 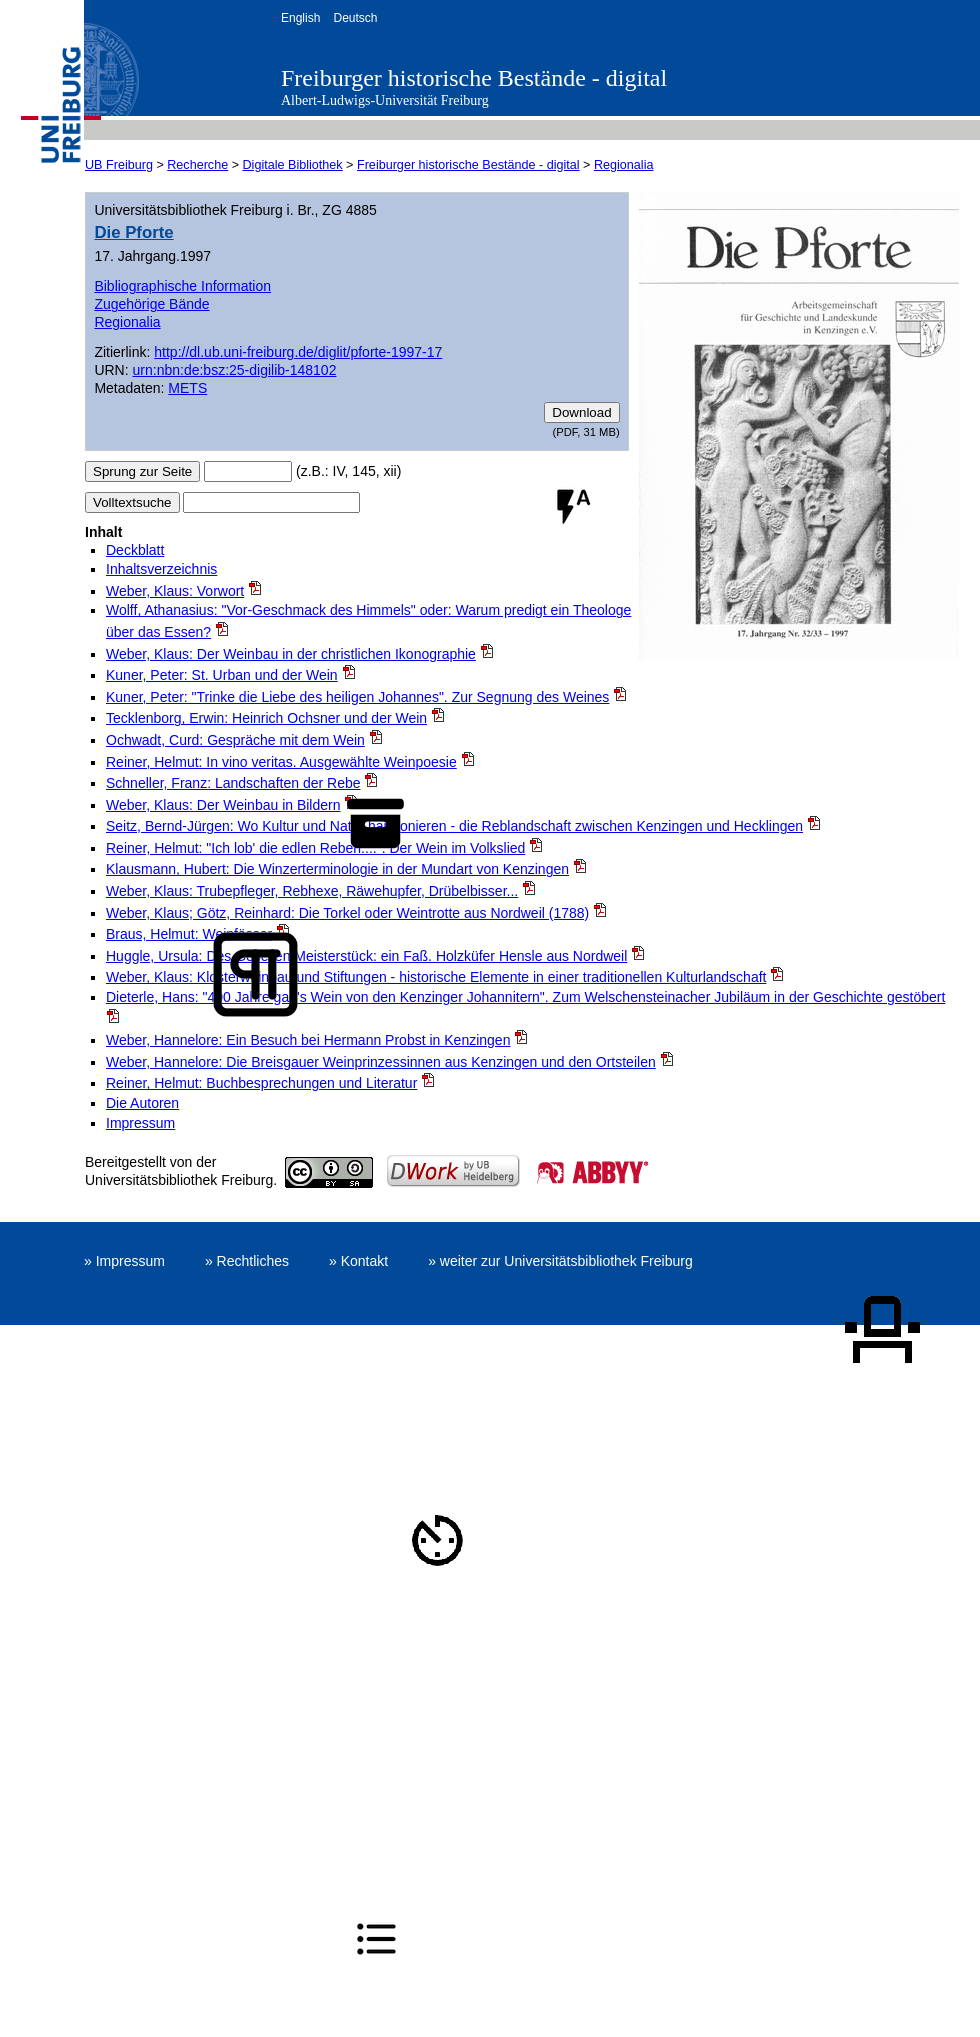 I want to click on toggle paragraph formatting marks, so click(x=255, y=974).